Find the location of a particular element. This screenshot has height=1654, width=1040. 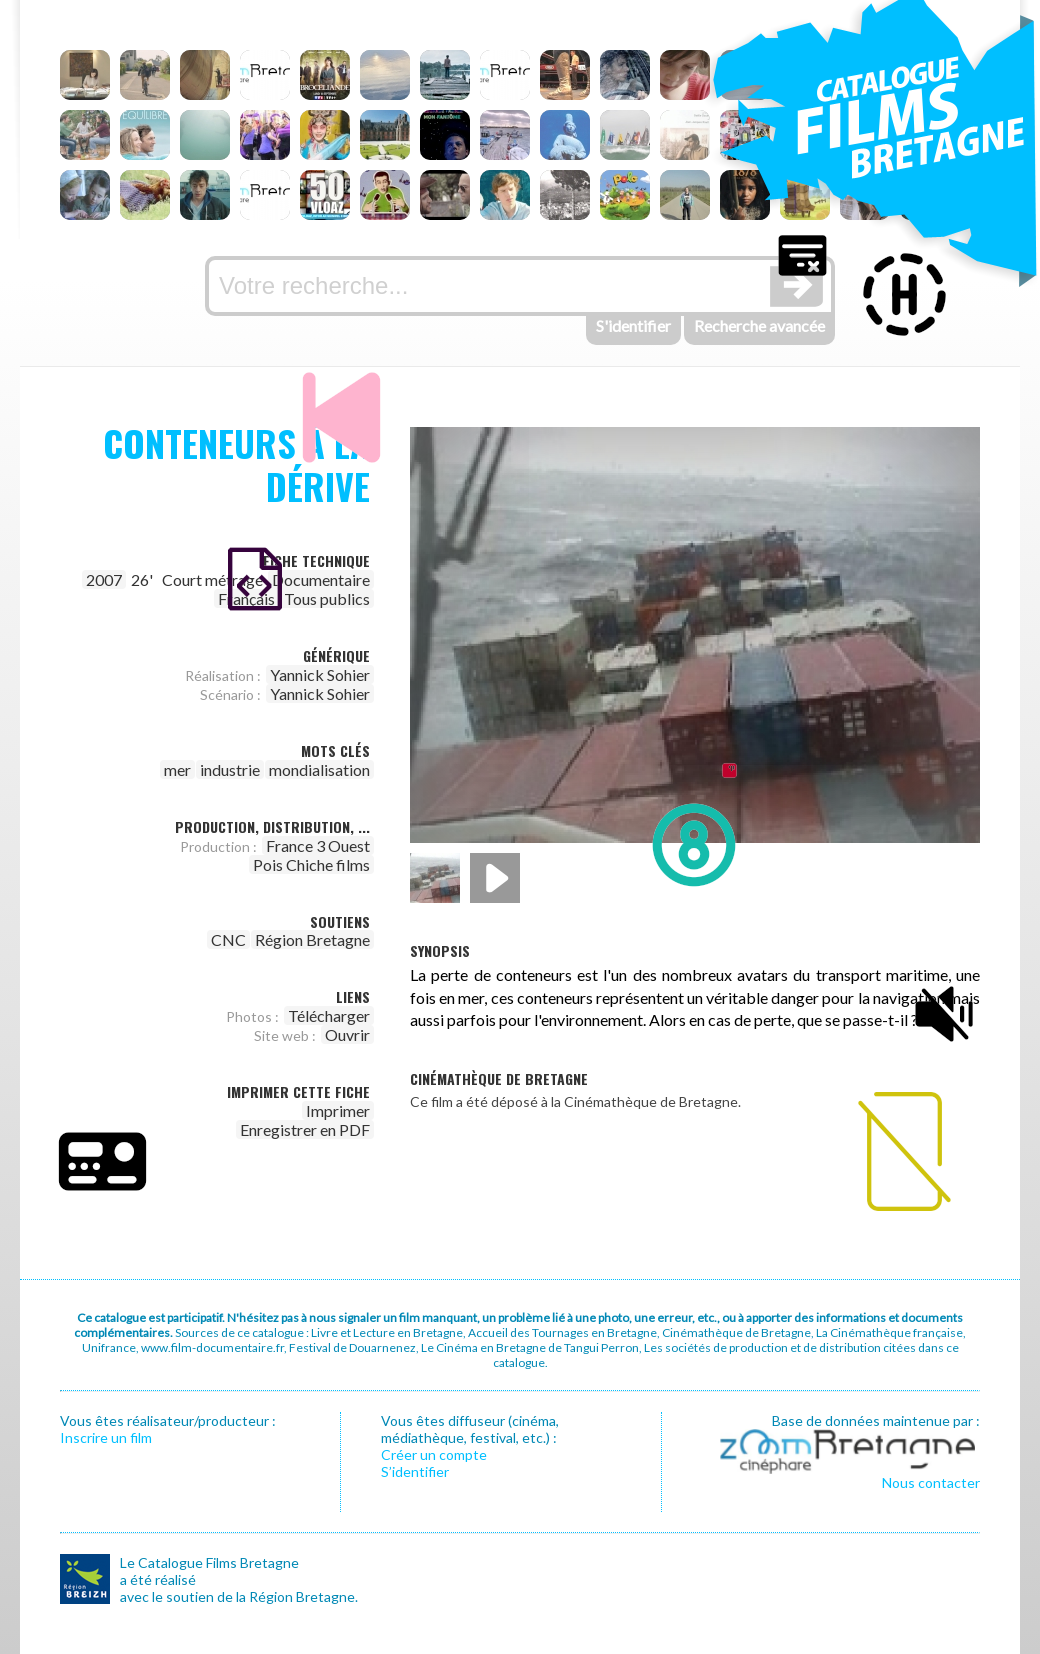

skip to previous track is located at coordinates (341, 417).